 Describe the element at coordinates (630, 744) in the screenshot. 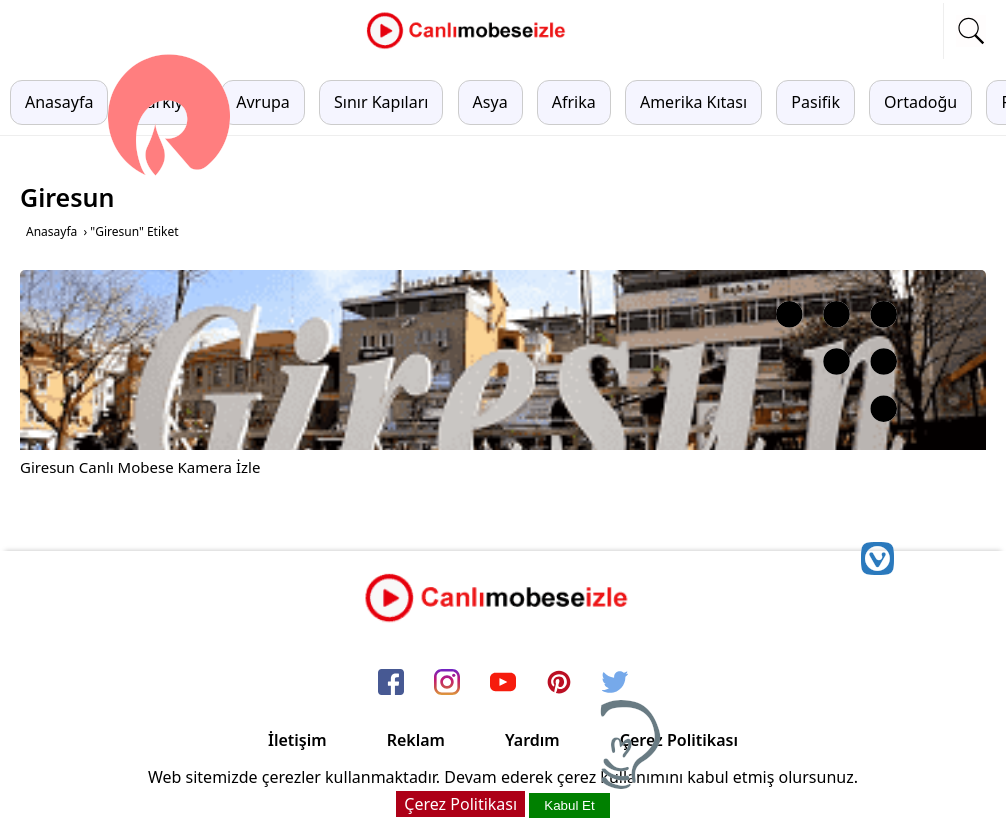

I see `open jabber messaging app` at that location.